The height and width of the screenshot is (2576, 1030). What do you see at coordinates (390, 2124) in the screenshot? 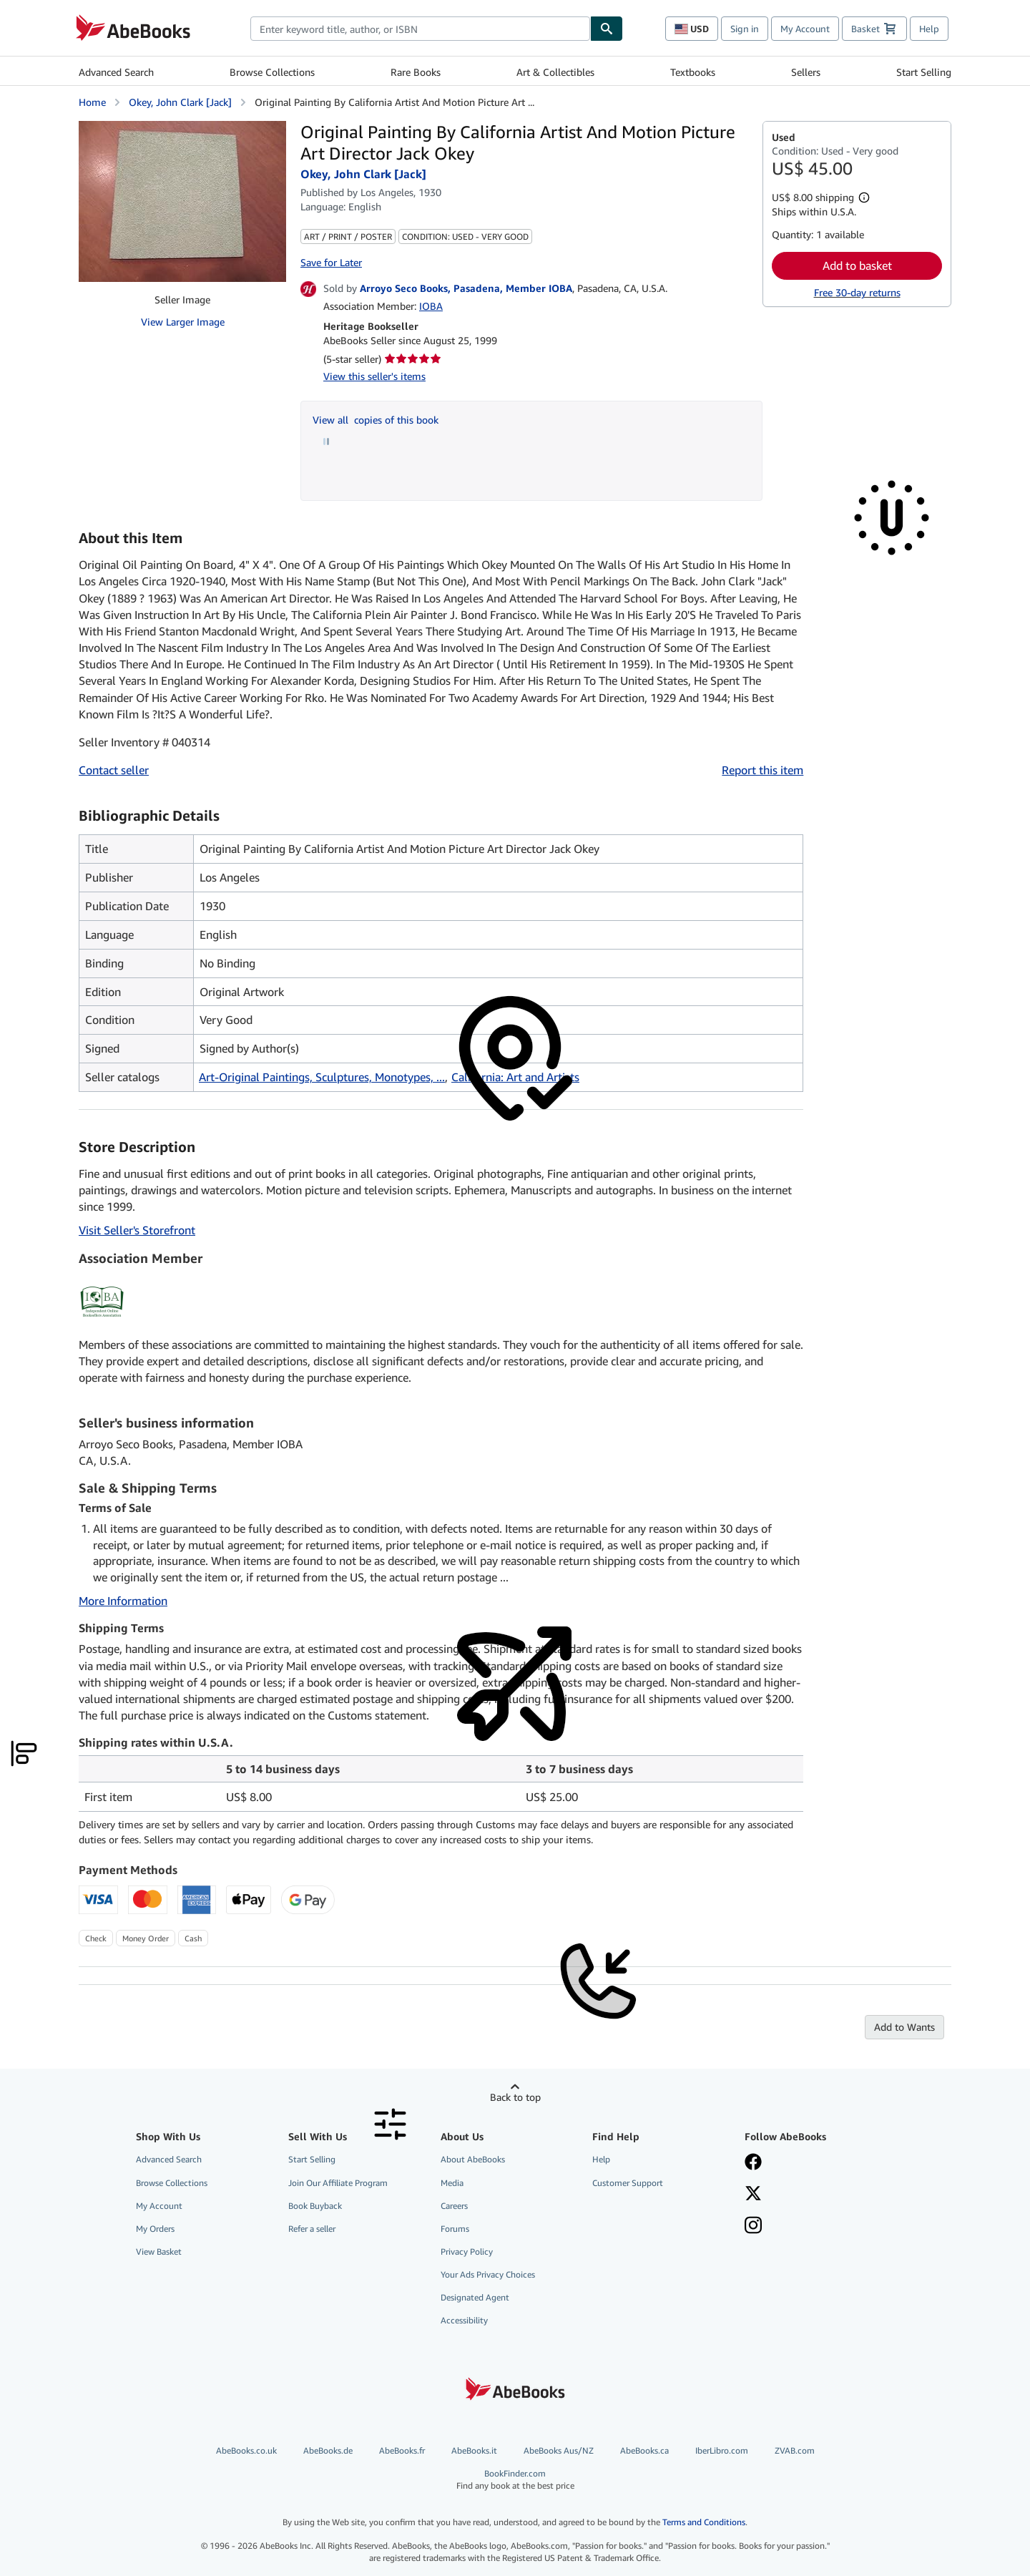
I see `adjust settings or preferences` at bounding box center [390, 2124].